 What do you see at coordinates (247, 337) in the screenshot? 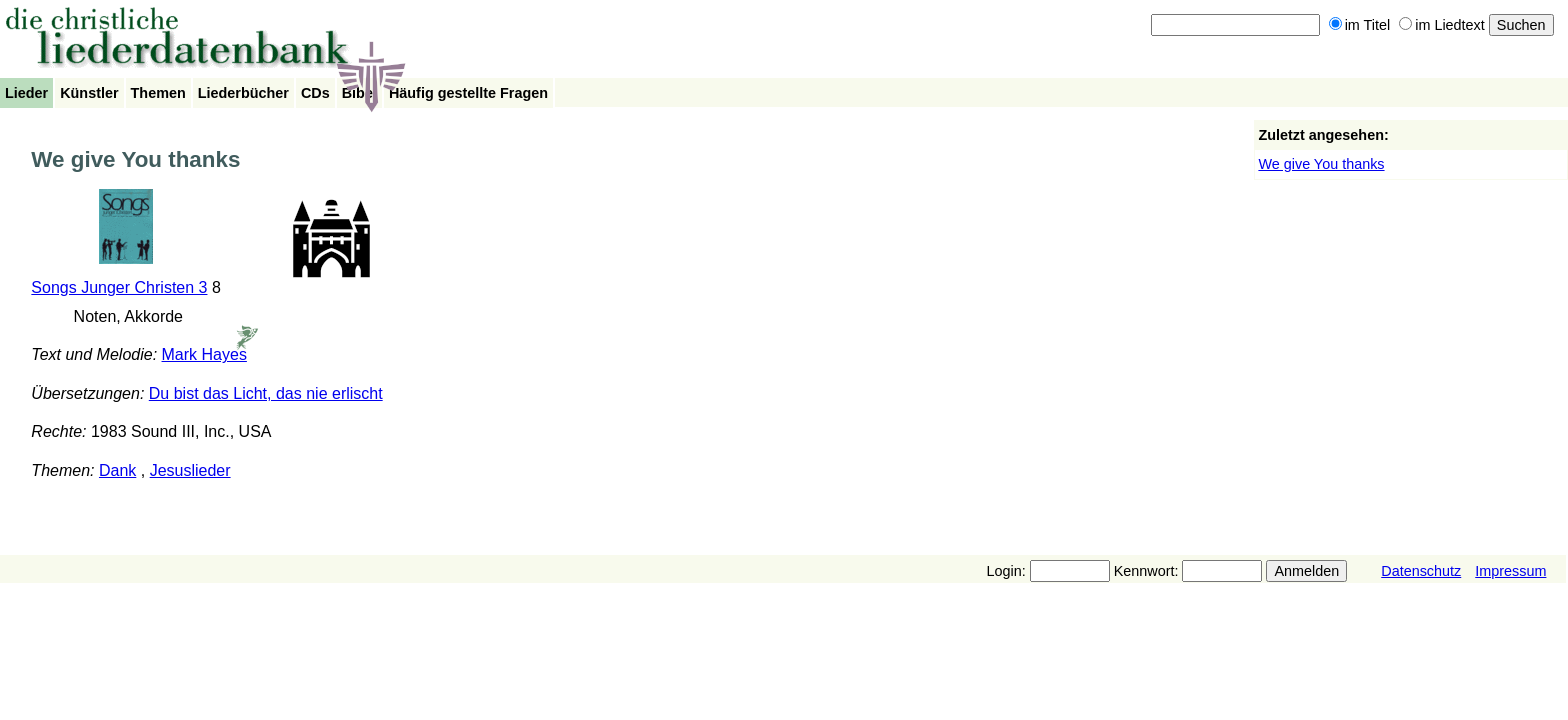
I see `flying trout creature in a fantasy game` at bounding box center [247, 337].